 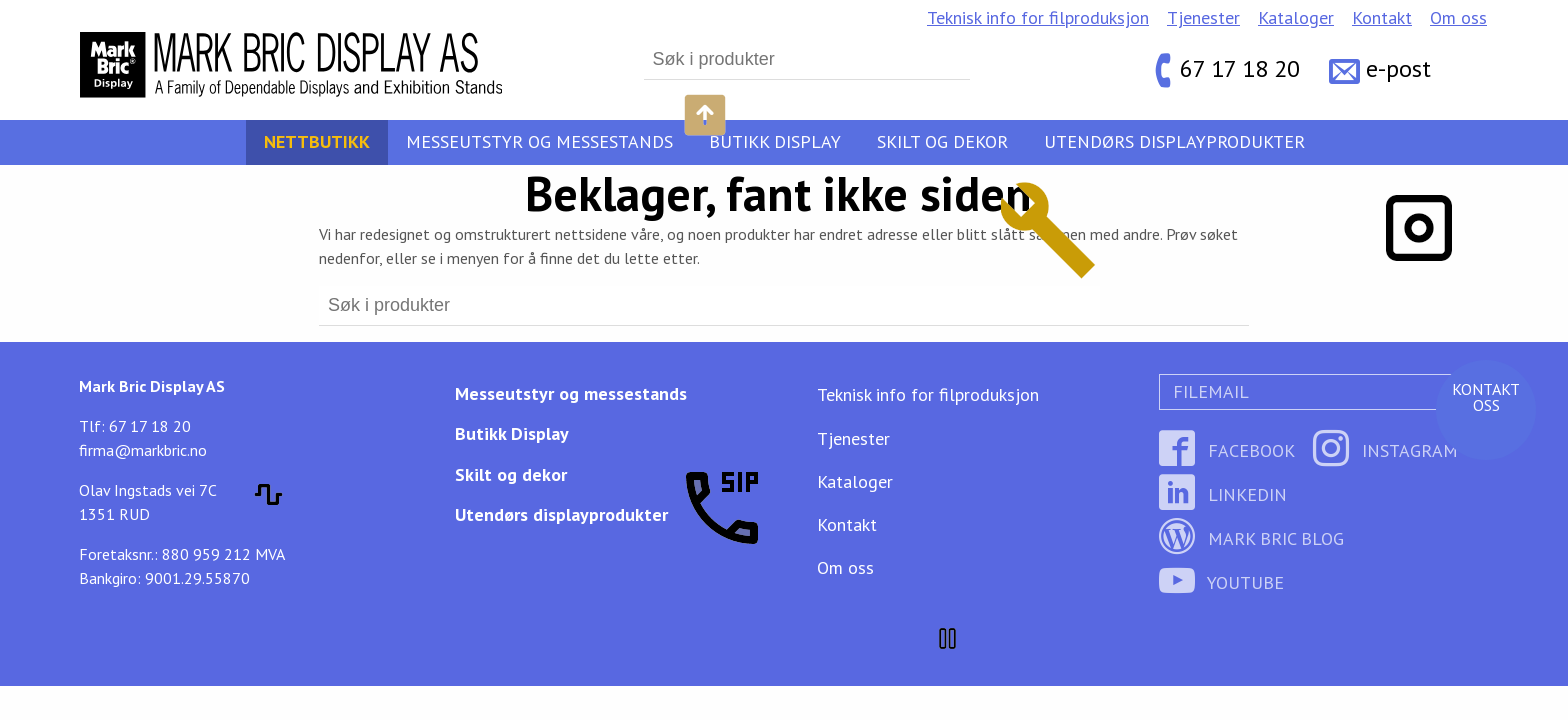 What do you see at coordinates (722, 508) in the screenshot?
I see `make a SIP (internet-based) phone call` at bounding box center [722, 508].